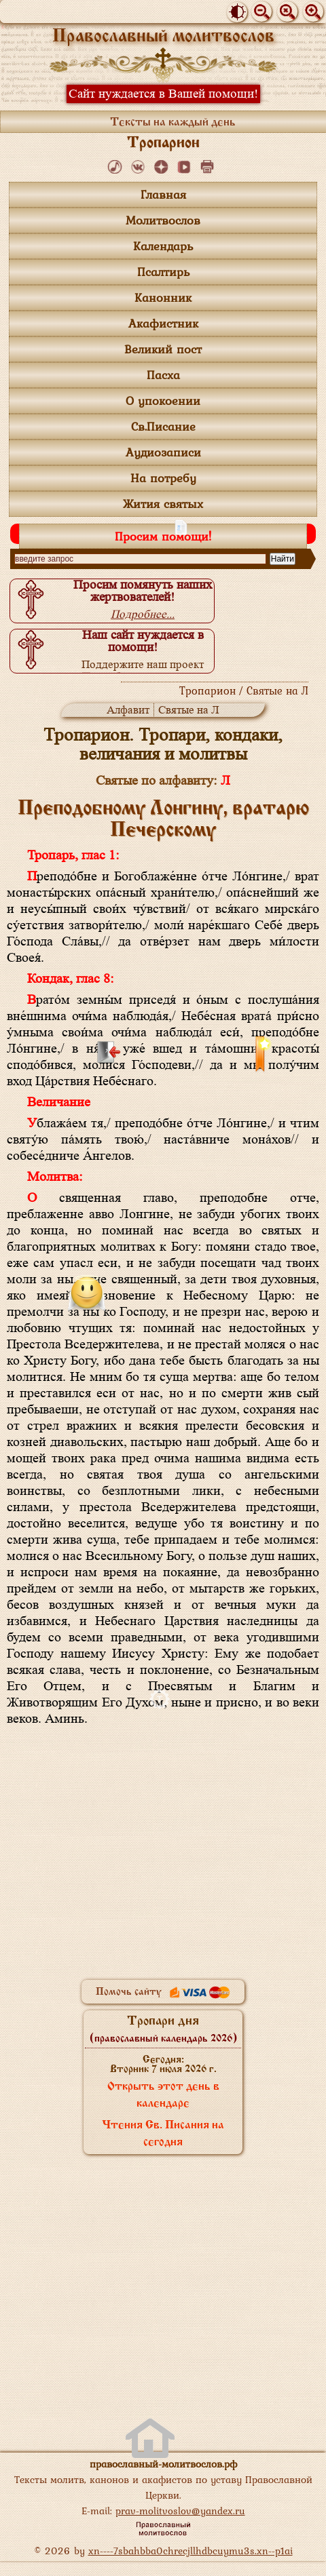 The height and width of the screenshot is (2576, 326). Describe the element at coordinates (261, 1055) in the screenshot. I see `add a new bookmark` at that location.